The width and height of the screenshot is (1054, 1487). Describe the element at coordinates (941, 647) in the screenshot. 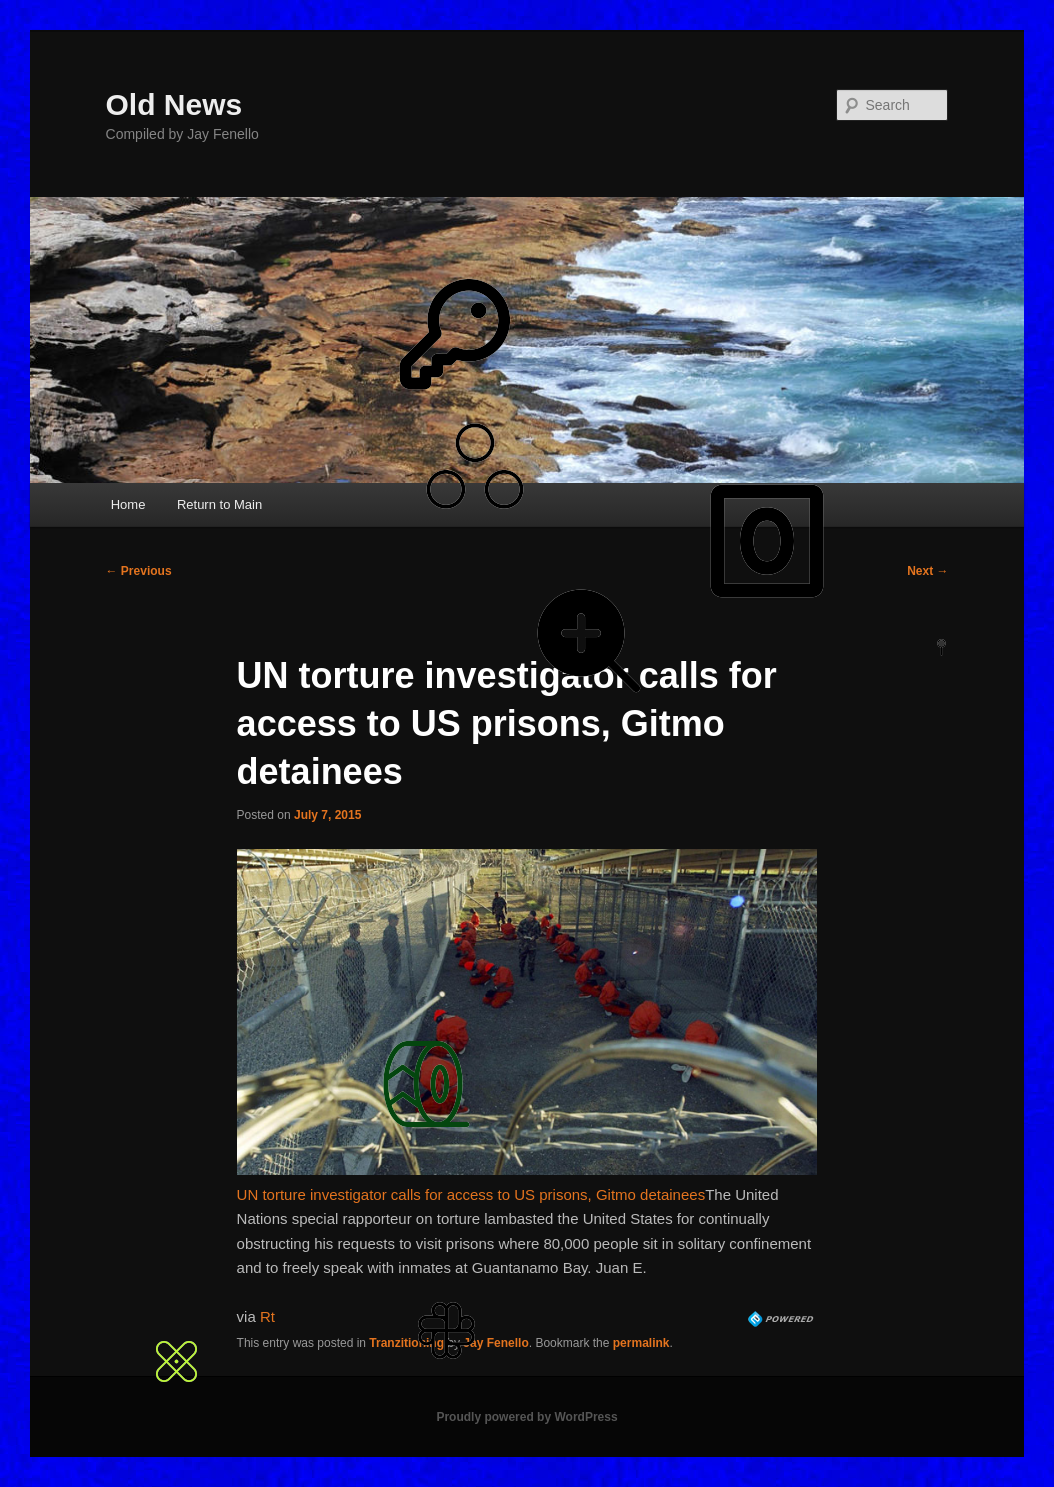

I see `mark a location on a map` at that location.